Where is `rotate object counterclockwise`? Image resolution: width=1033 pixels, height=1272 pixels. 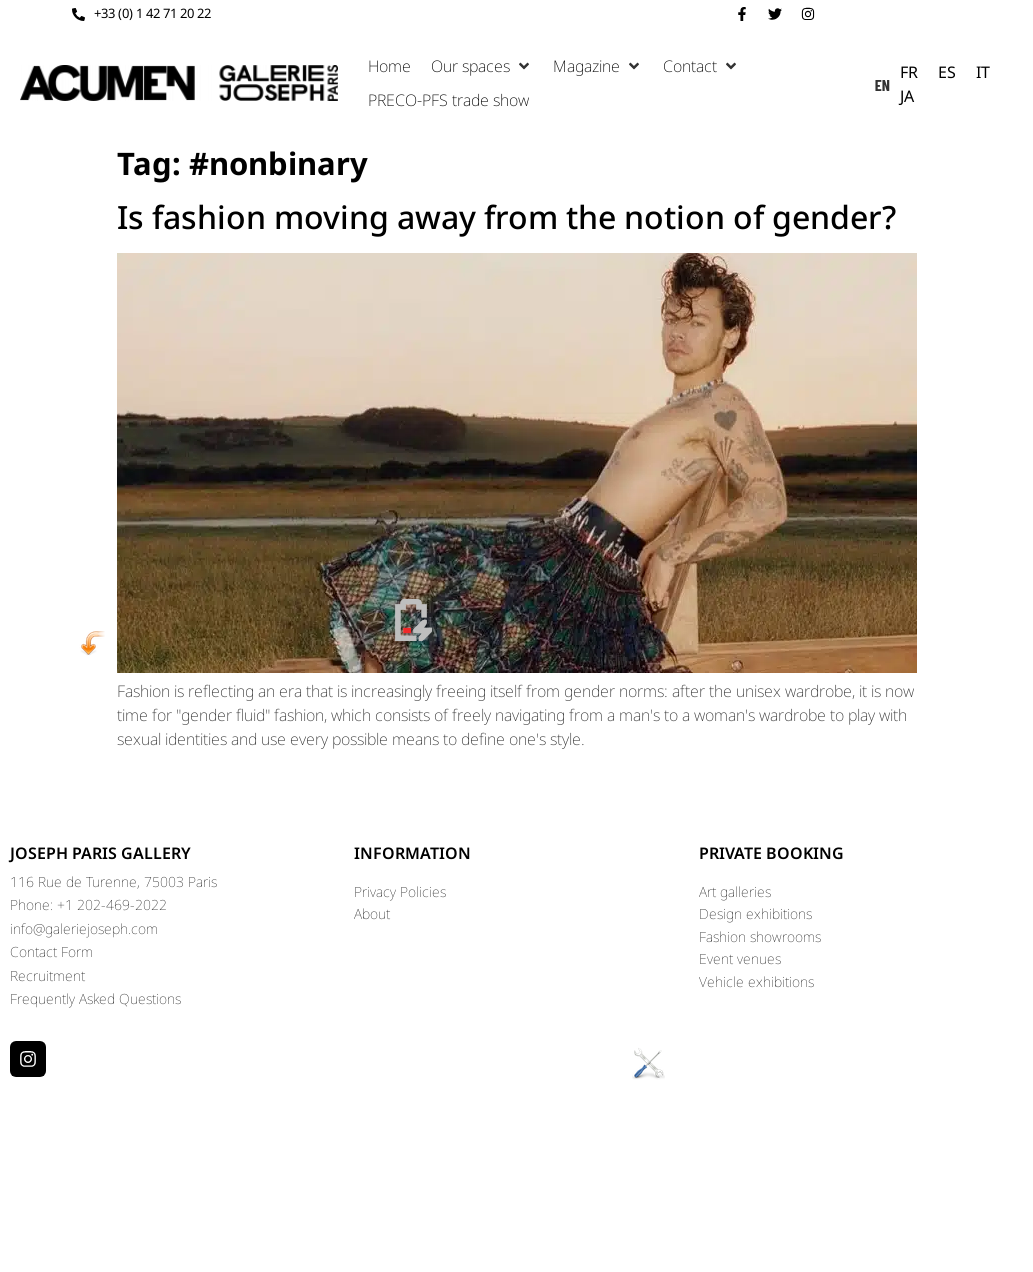
rotate object counterclockwise is located at coordinates (92, 644).